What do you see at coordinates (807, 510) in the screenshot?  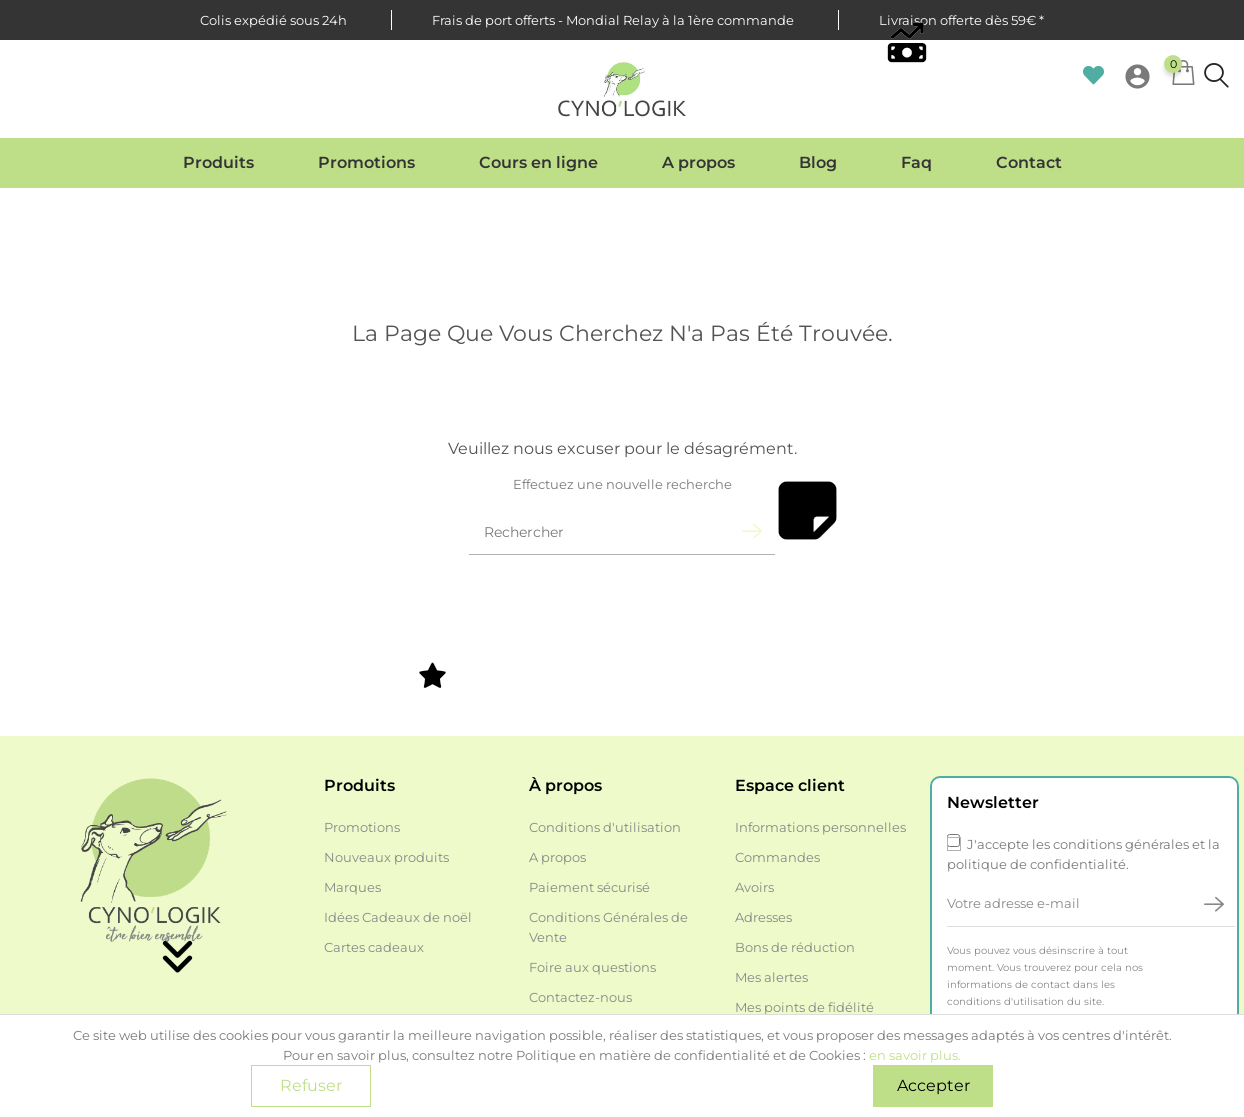 I see `create a new note` at bounding box center [807, 510].